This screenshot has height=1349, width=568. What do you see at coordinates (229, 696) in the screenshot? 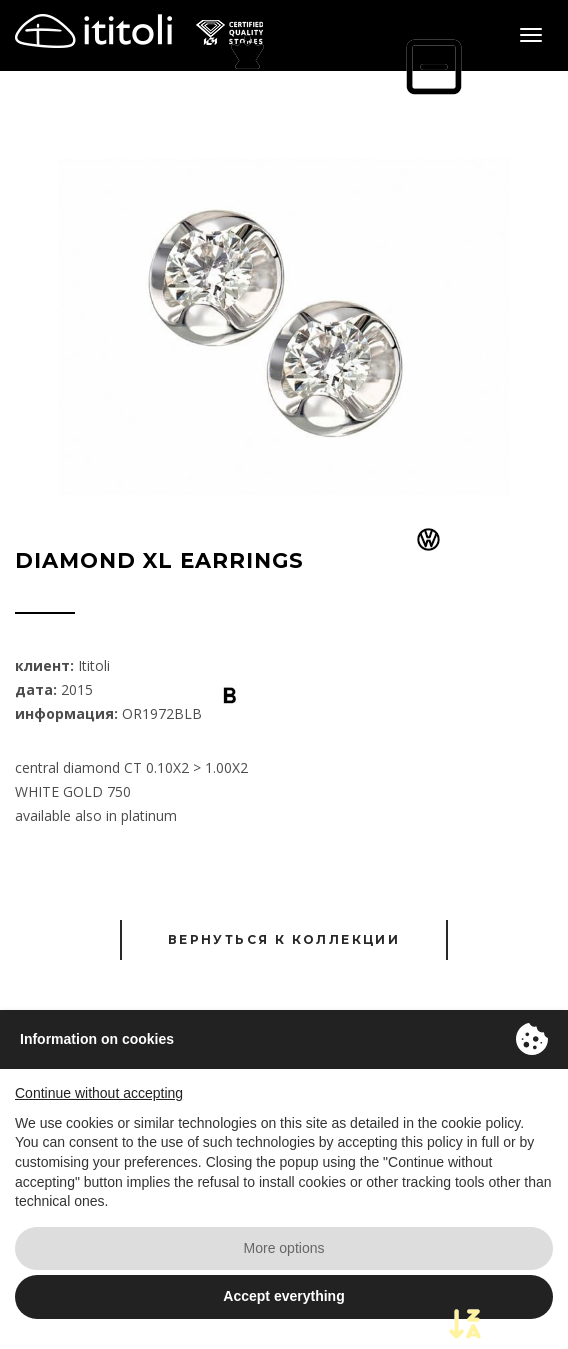
I see `apply bold formatting to selected text` at bounding box center [229, 696].